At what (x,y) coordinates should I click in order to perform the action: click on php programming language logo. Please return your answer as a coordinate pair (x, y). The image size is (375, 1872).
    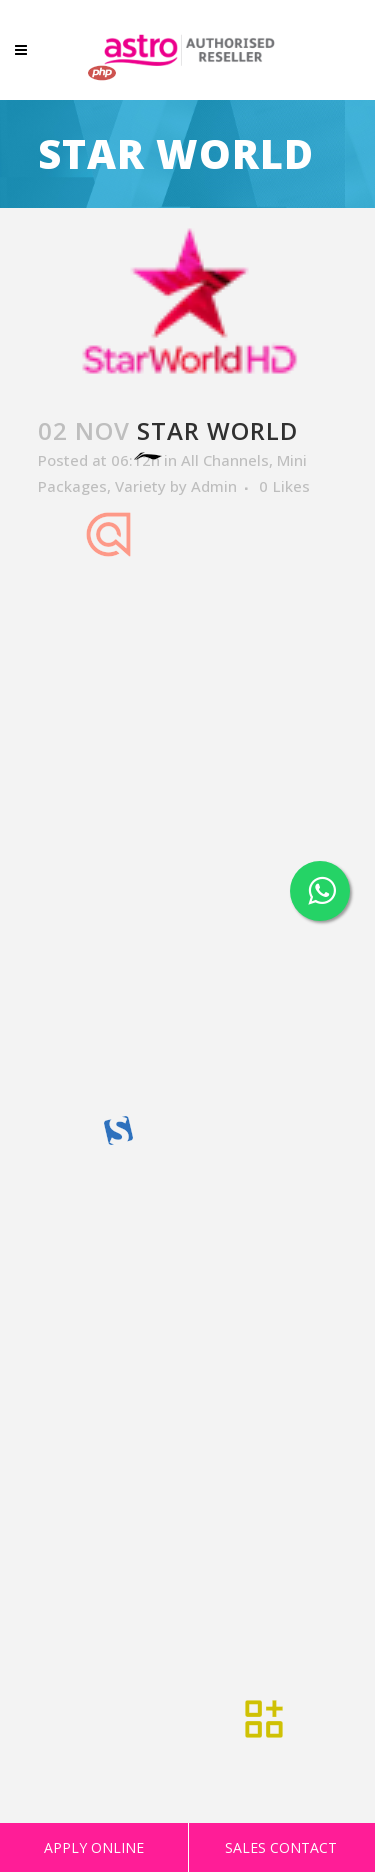
    Looking at the image, I should click on (102, 73).